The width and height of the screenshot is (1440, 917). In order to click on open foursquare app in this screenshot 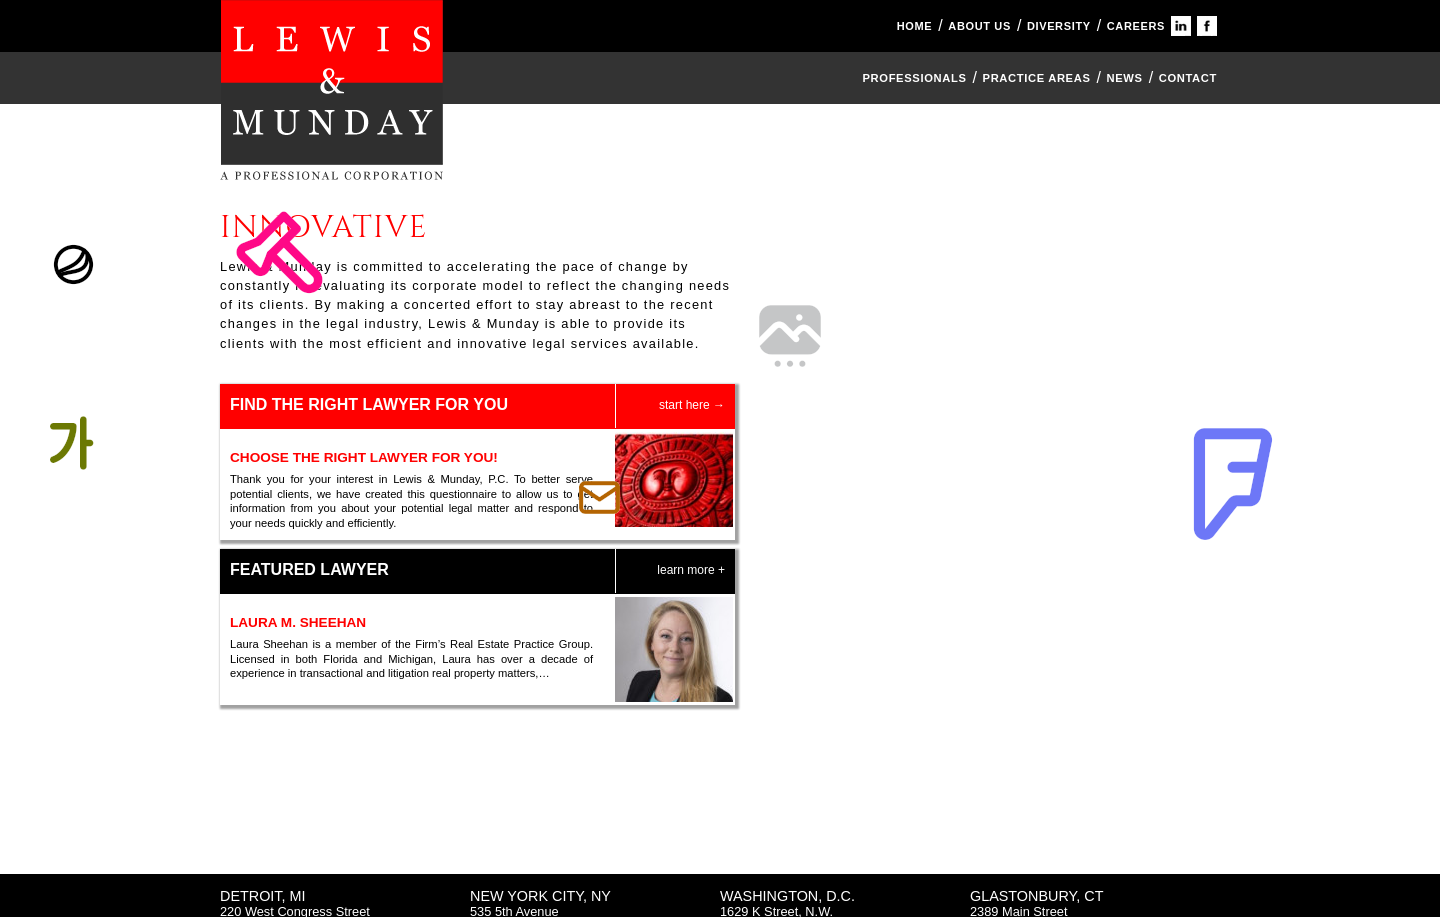, I will do `click(1233, 484)`.